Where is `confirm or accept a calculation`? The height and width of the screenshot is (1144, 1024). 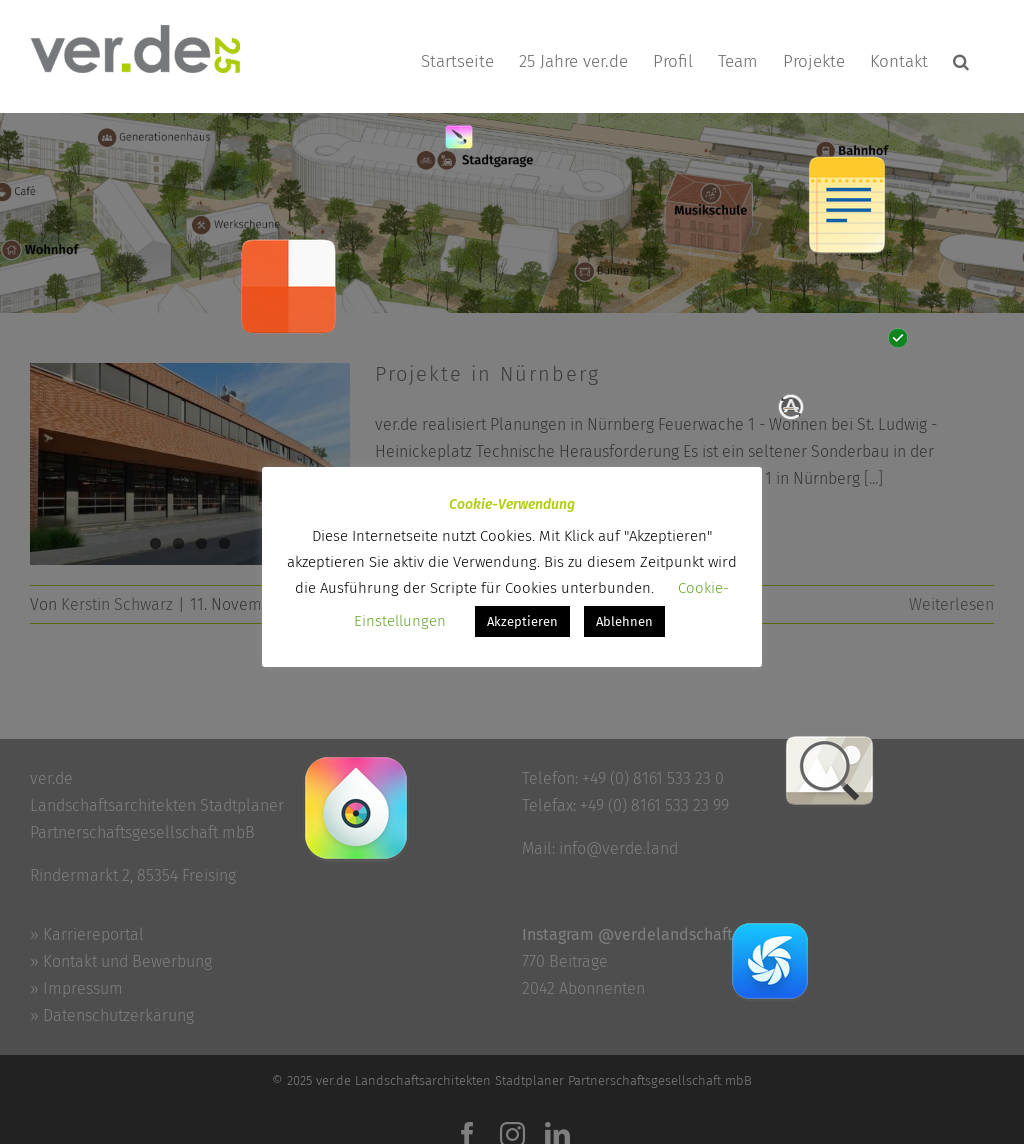
confirm or accept a calculation is located at coordinates (898, 338).